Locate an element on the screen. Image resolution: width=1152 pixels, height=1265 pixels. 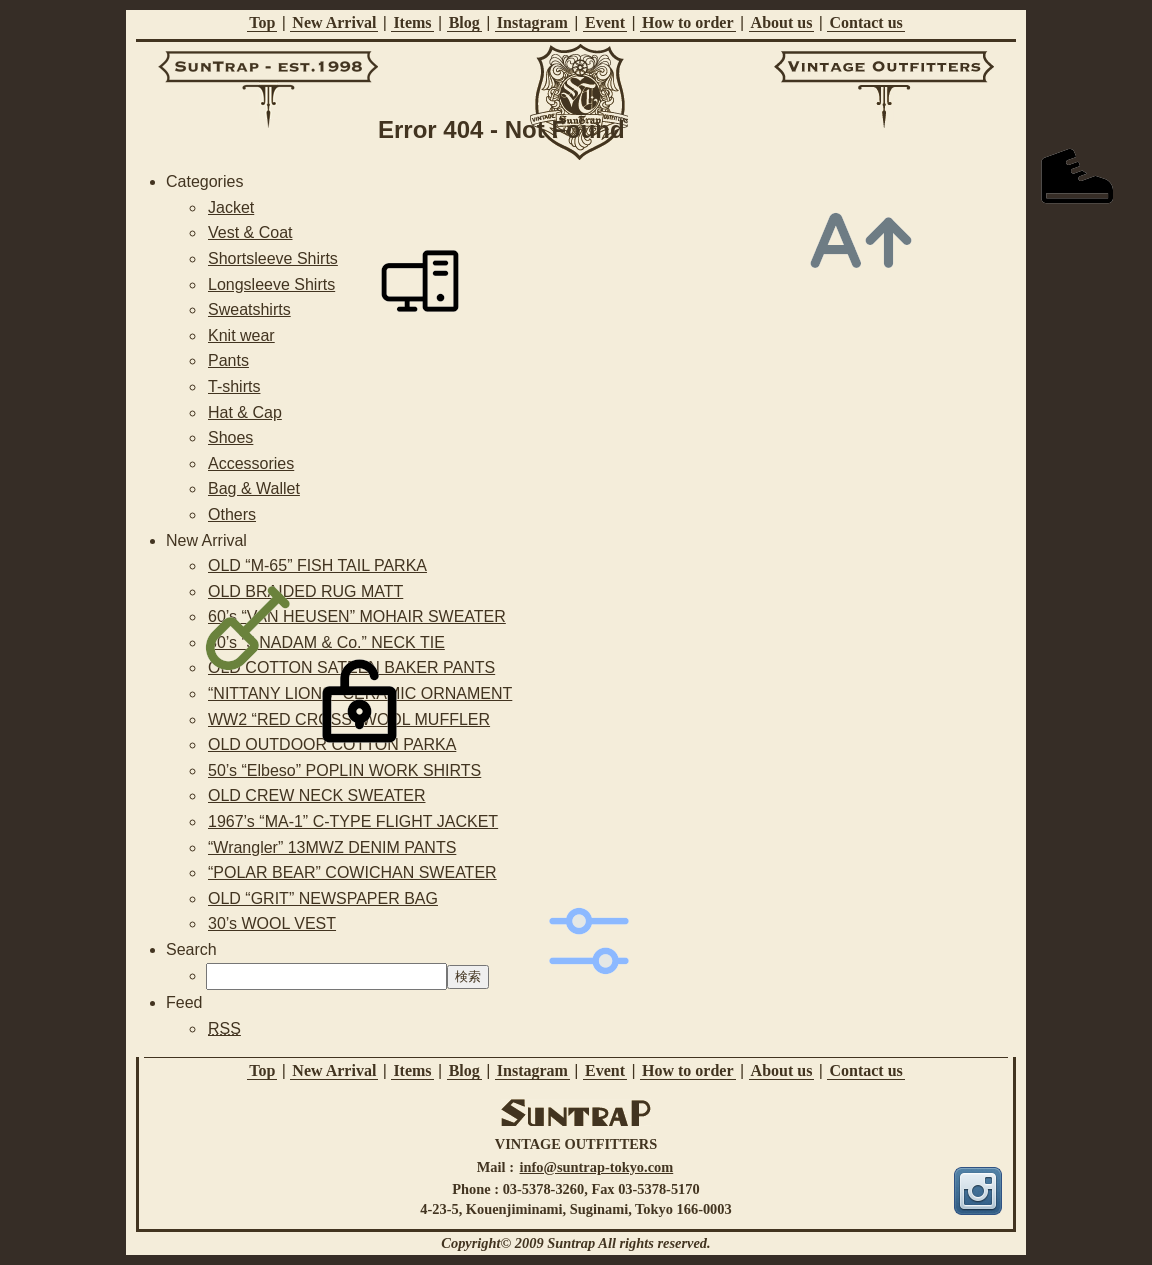
increase font size is located at coordinates (861, 245).